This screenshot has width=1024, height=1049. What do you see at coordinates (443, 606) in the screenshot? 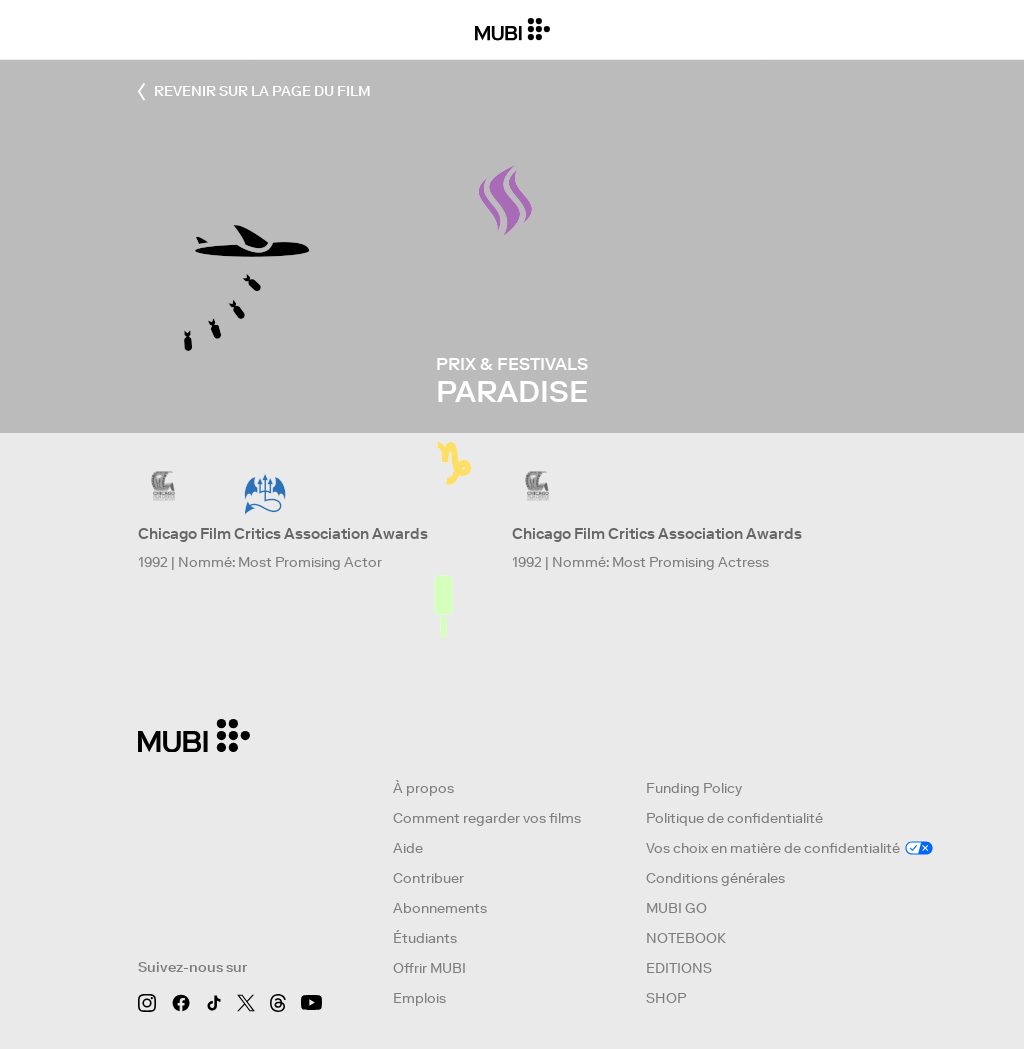
I see `select ice pop or popsicle treat` at bounding box center [443, 606].